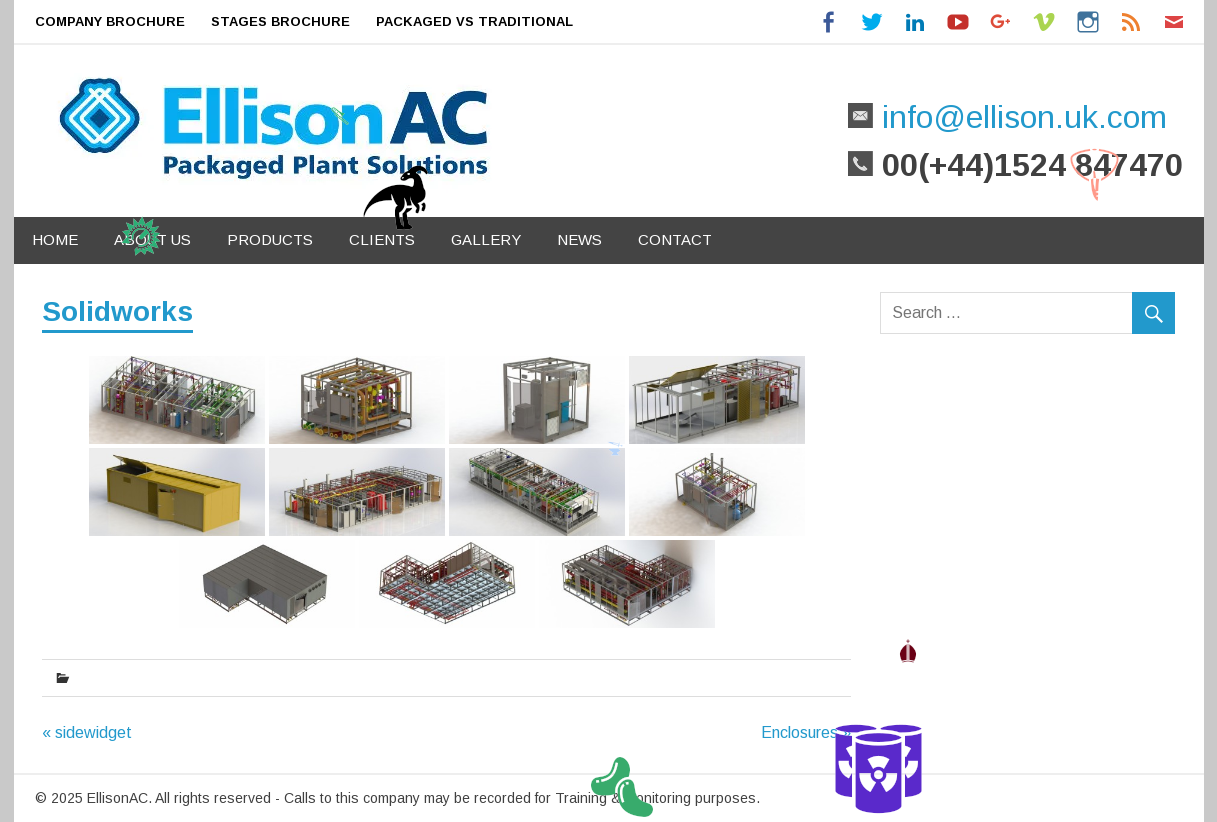 The height and width of the screenshot is (822, 1217). I want to click on access the weapon crafting menu, so click(615, 448).